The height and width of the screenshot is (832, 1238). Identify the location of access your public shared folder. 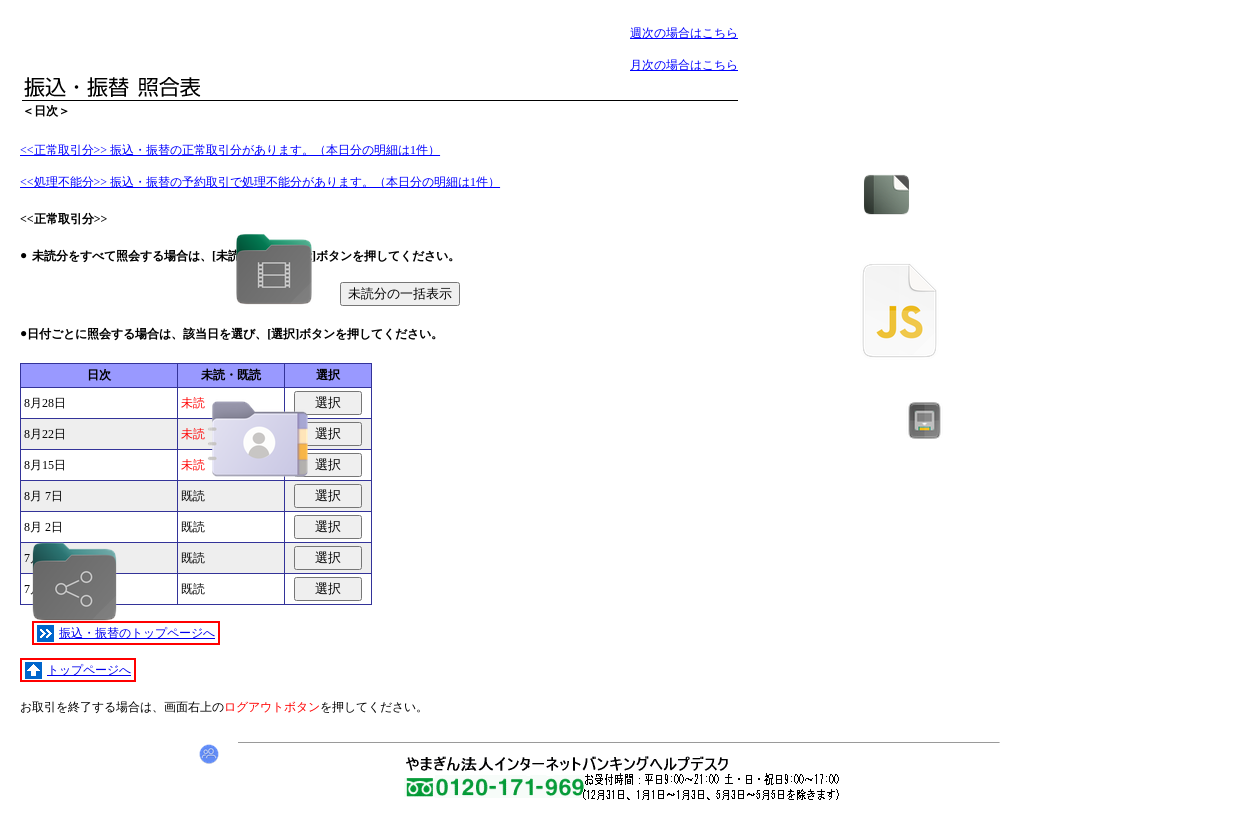
(74, 581).